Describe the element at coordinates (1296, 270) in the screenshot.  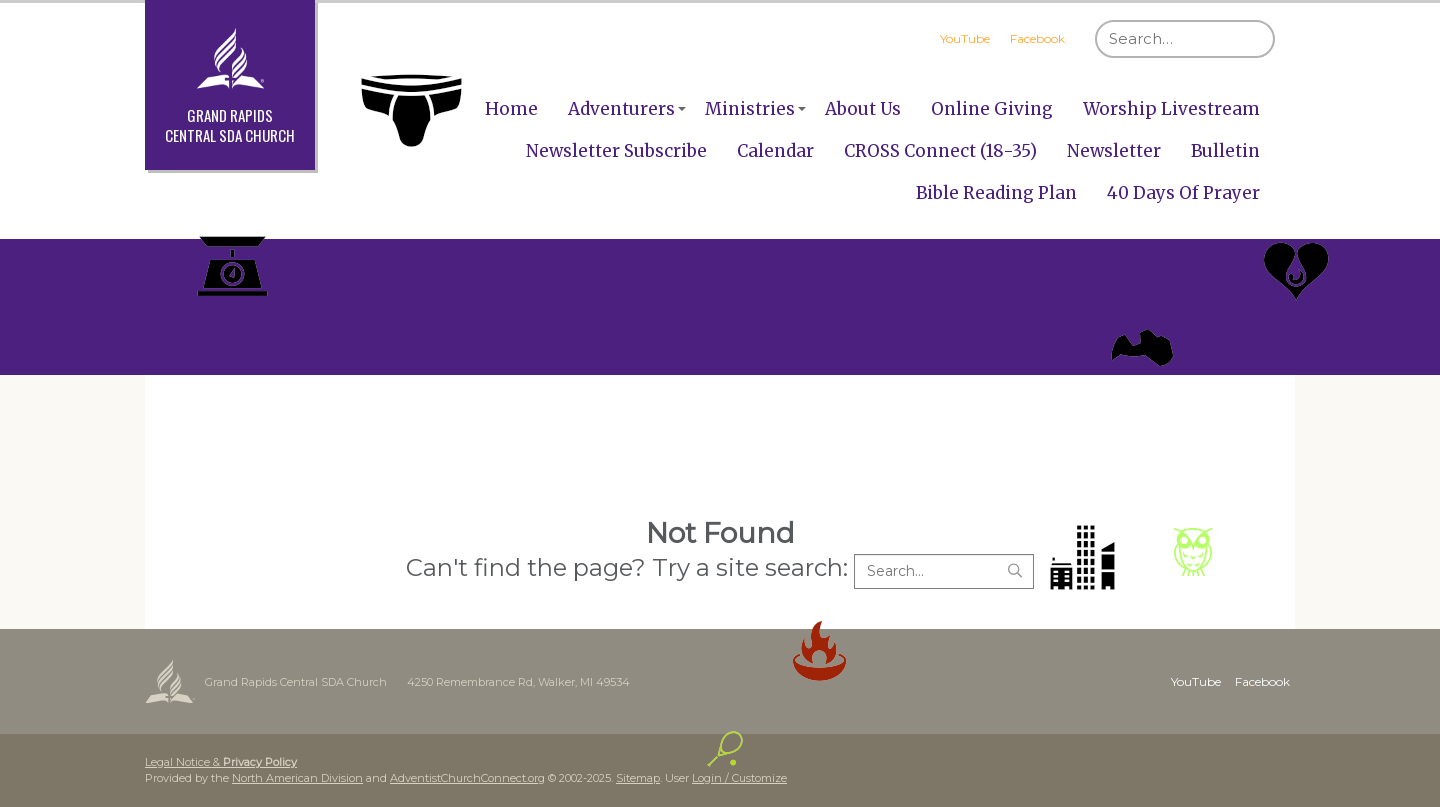
I see `donate blood or health resource` at that location.